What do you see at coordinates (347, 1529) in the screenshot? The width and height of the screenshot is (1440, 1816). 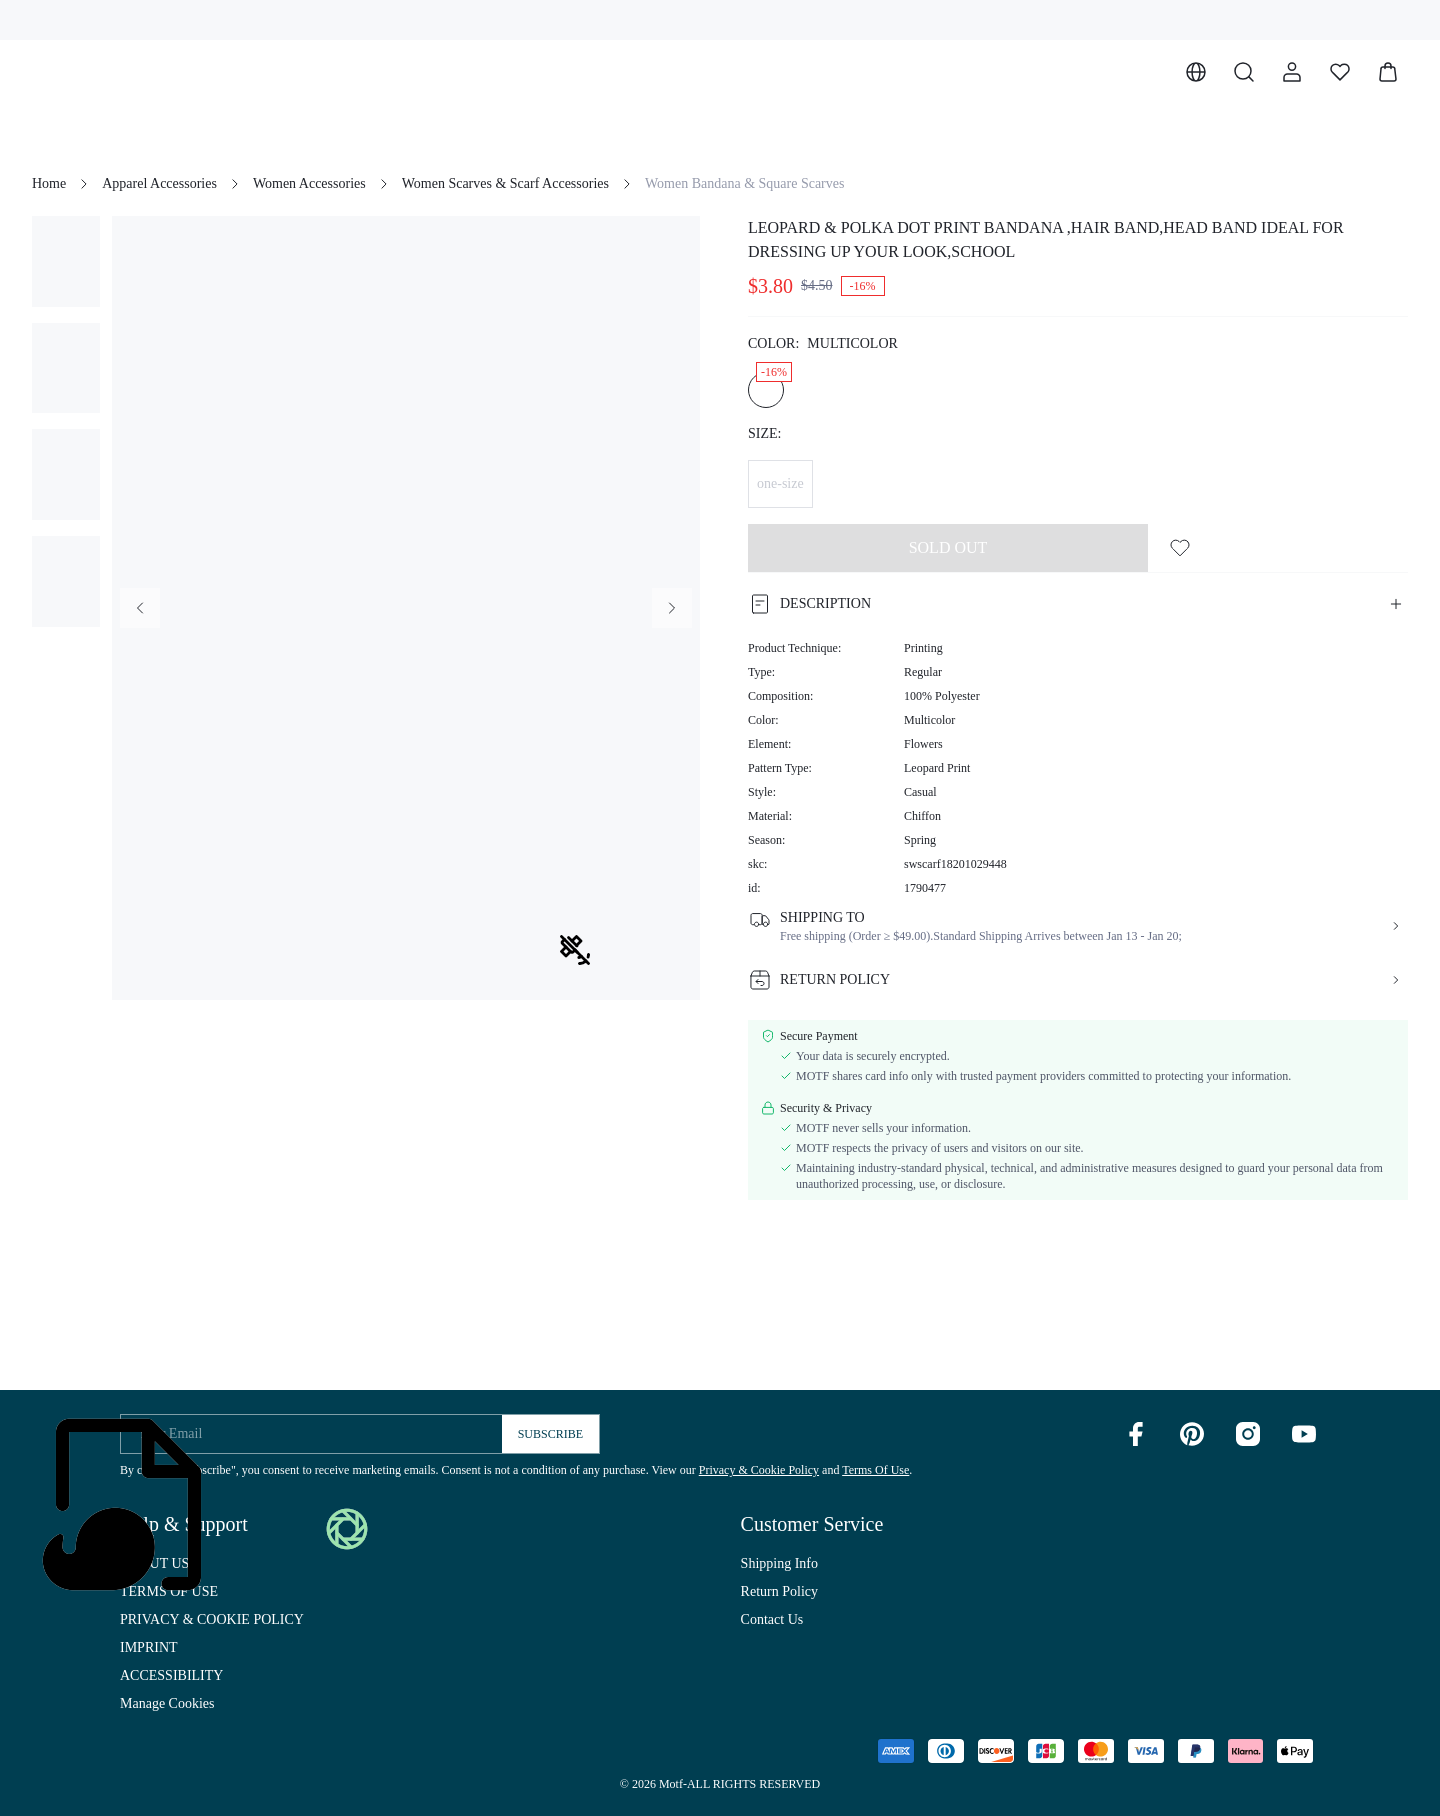 I see `adjust camera aperture settings` at bounding box center [347, 1529].